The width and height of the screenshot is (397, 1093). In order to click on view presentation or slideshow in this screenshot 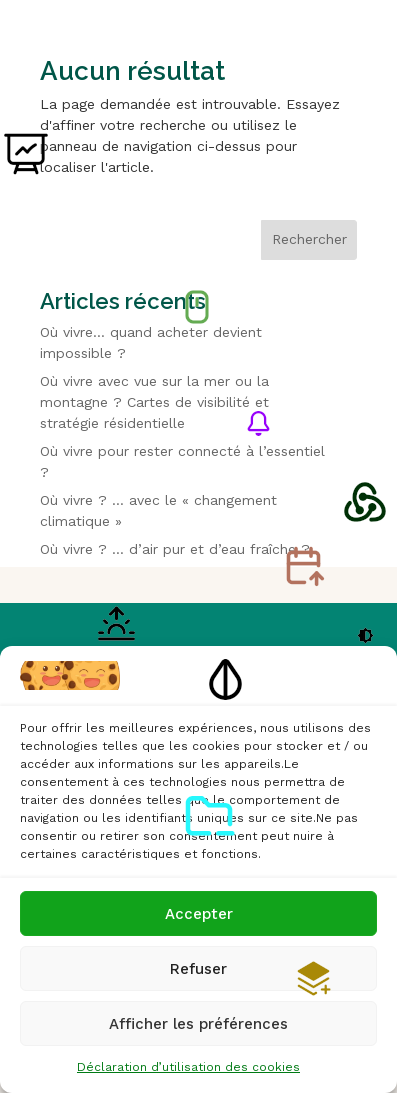, I will do `click(26, 154)`.